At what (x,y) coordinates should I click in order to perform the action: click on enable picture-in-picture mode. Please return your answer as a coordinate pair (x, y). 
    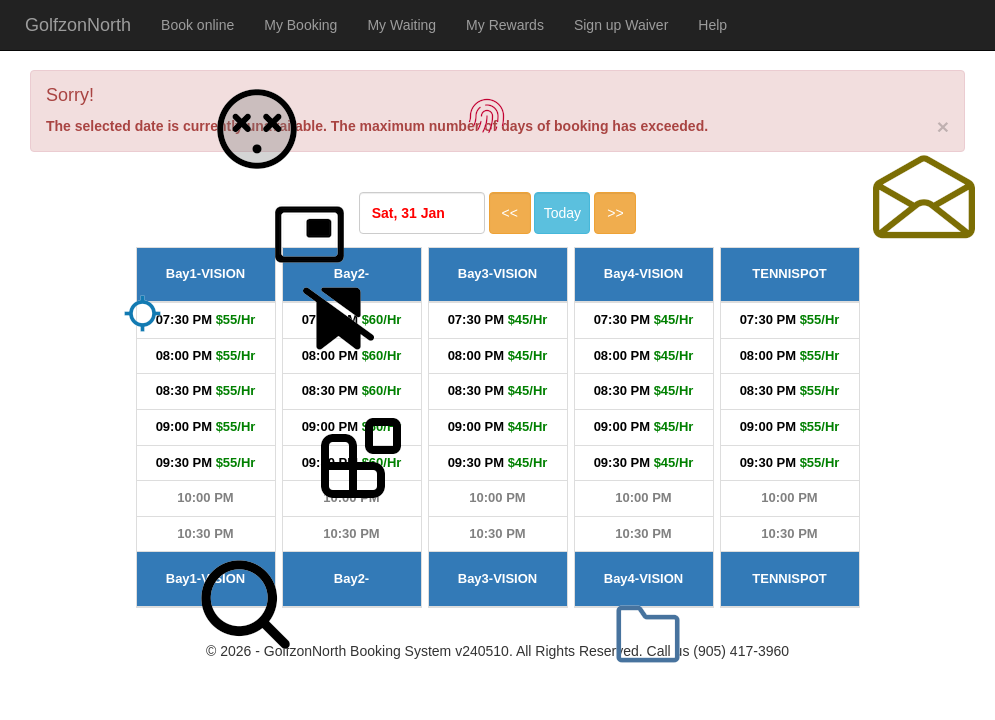
    Looking at the image, I should click on (309, 234).